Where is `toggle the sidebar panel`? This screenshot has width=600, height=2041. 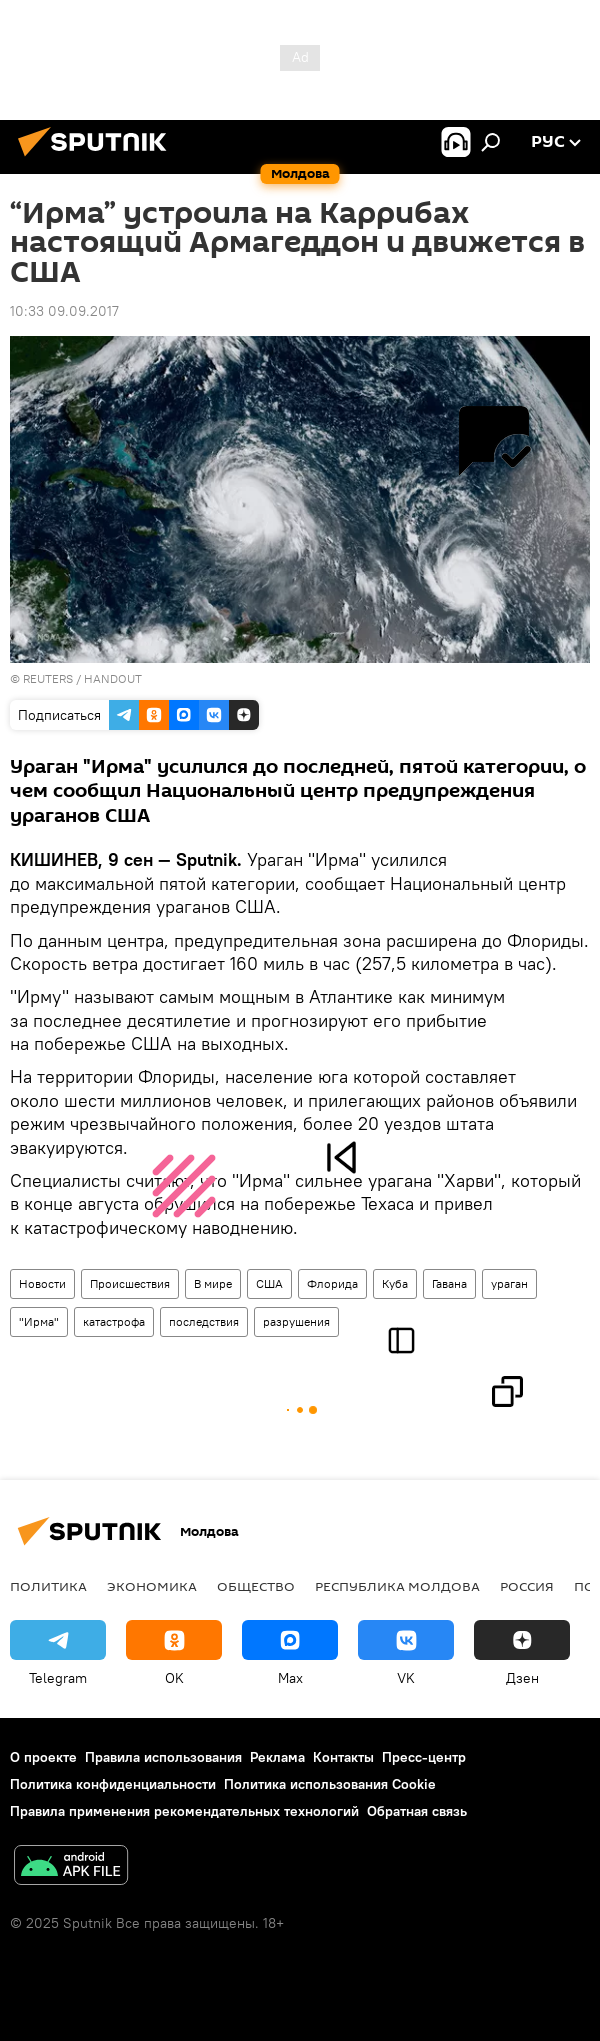
toggle the sidebar panel is located at coordinates (401, 1340).